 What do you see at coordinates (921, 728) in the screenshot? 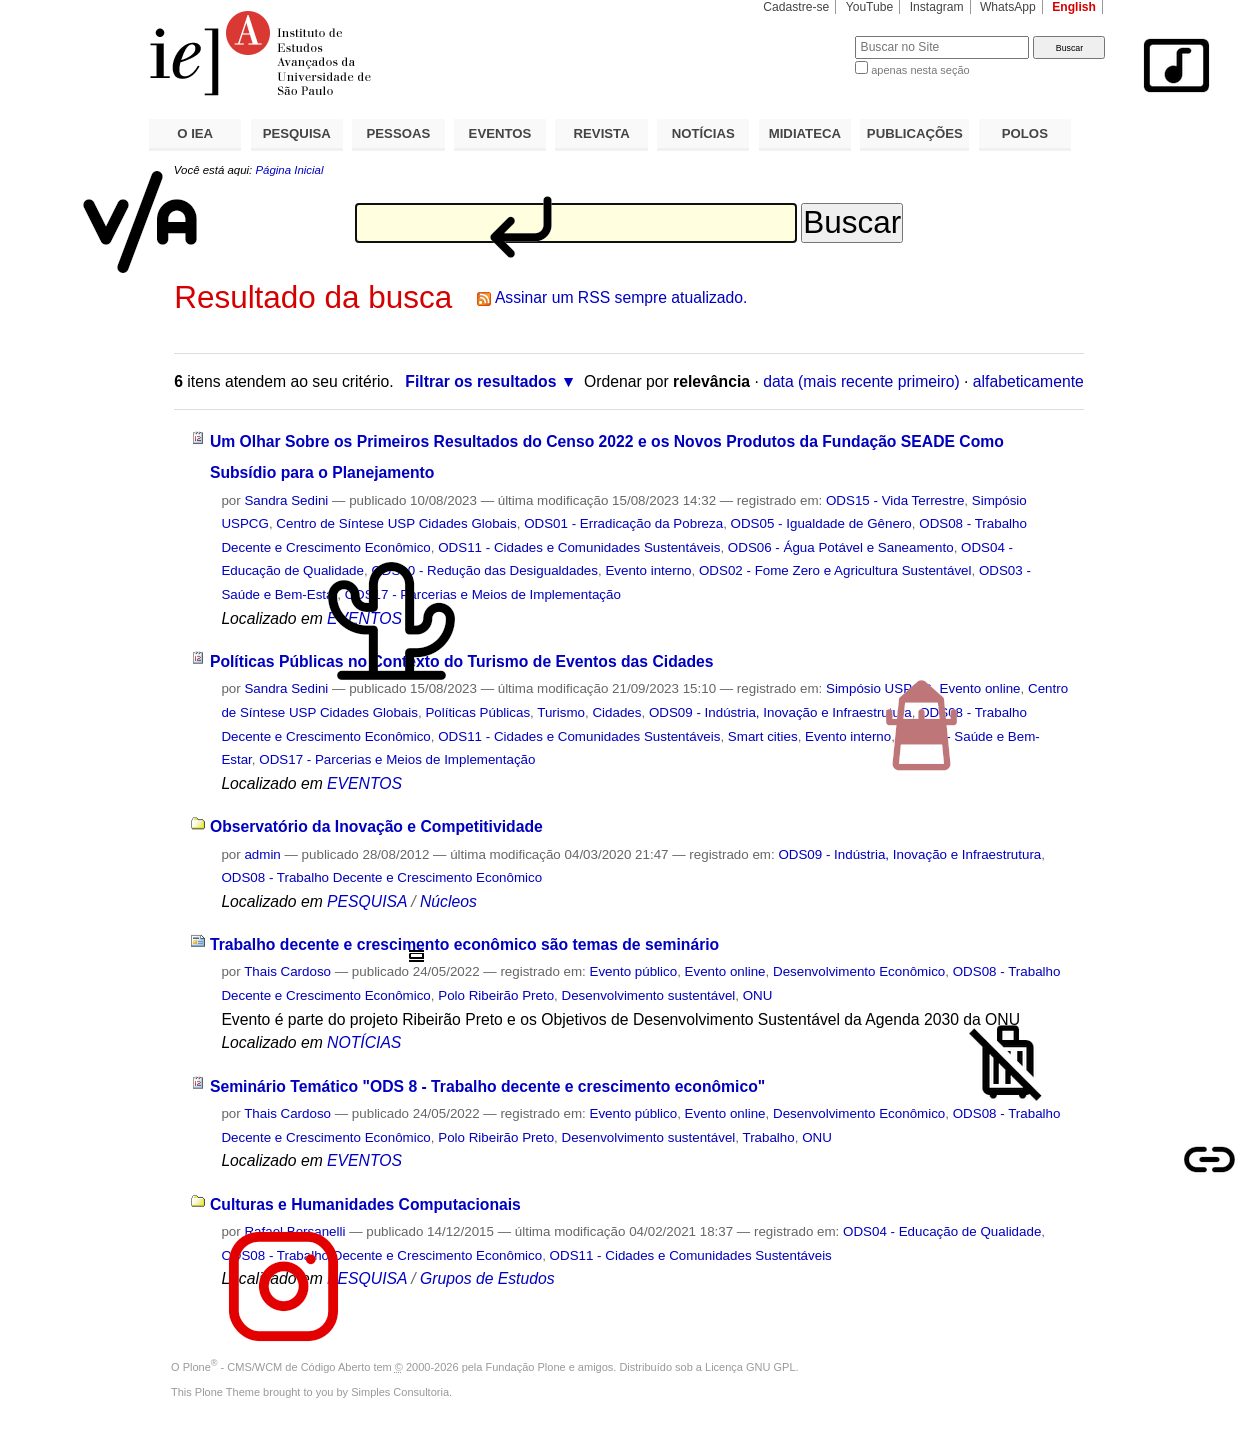
I see `access website accessibility or guidance features` at bounding box center [921, 728].